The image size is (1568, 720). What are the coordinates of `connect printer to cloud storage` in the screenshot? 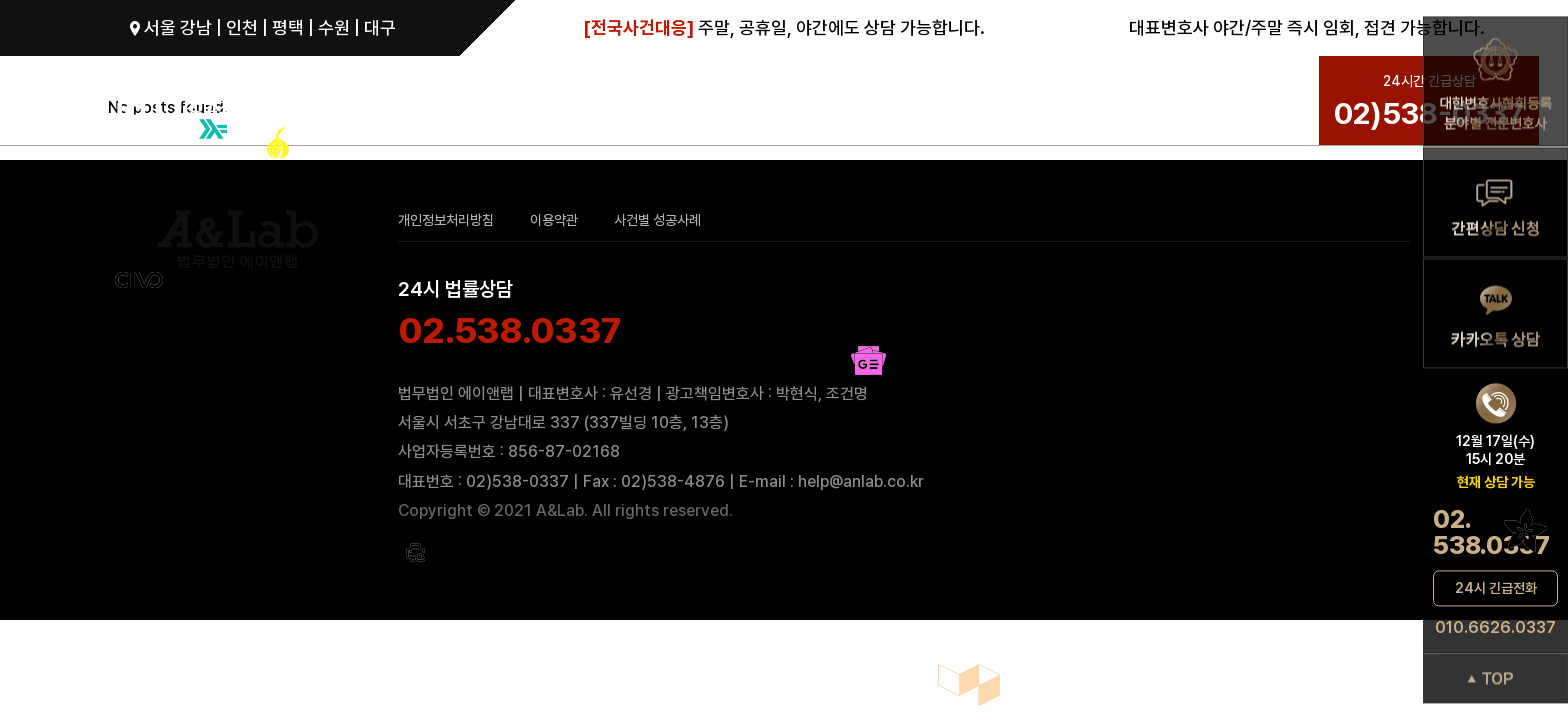 It's located at (415, 552).